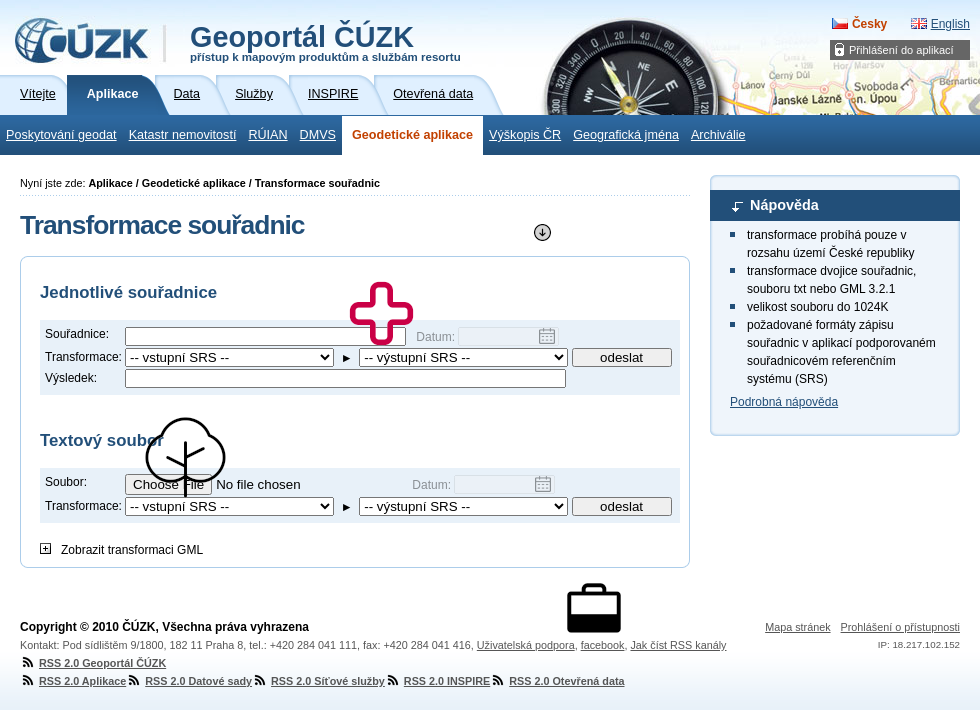  Describe the element at coordinates (594, 610) in the screenshot. I see `access travel or trip planning features` at that location.